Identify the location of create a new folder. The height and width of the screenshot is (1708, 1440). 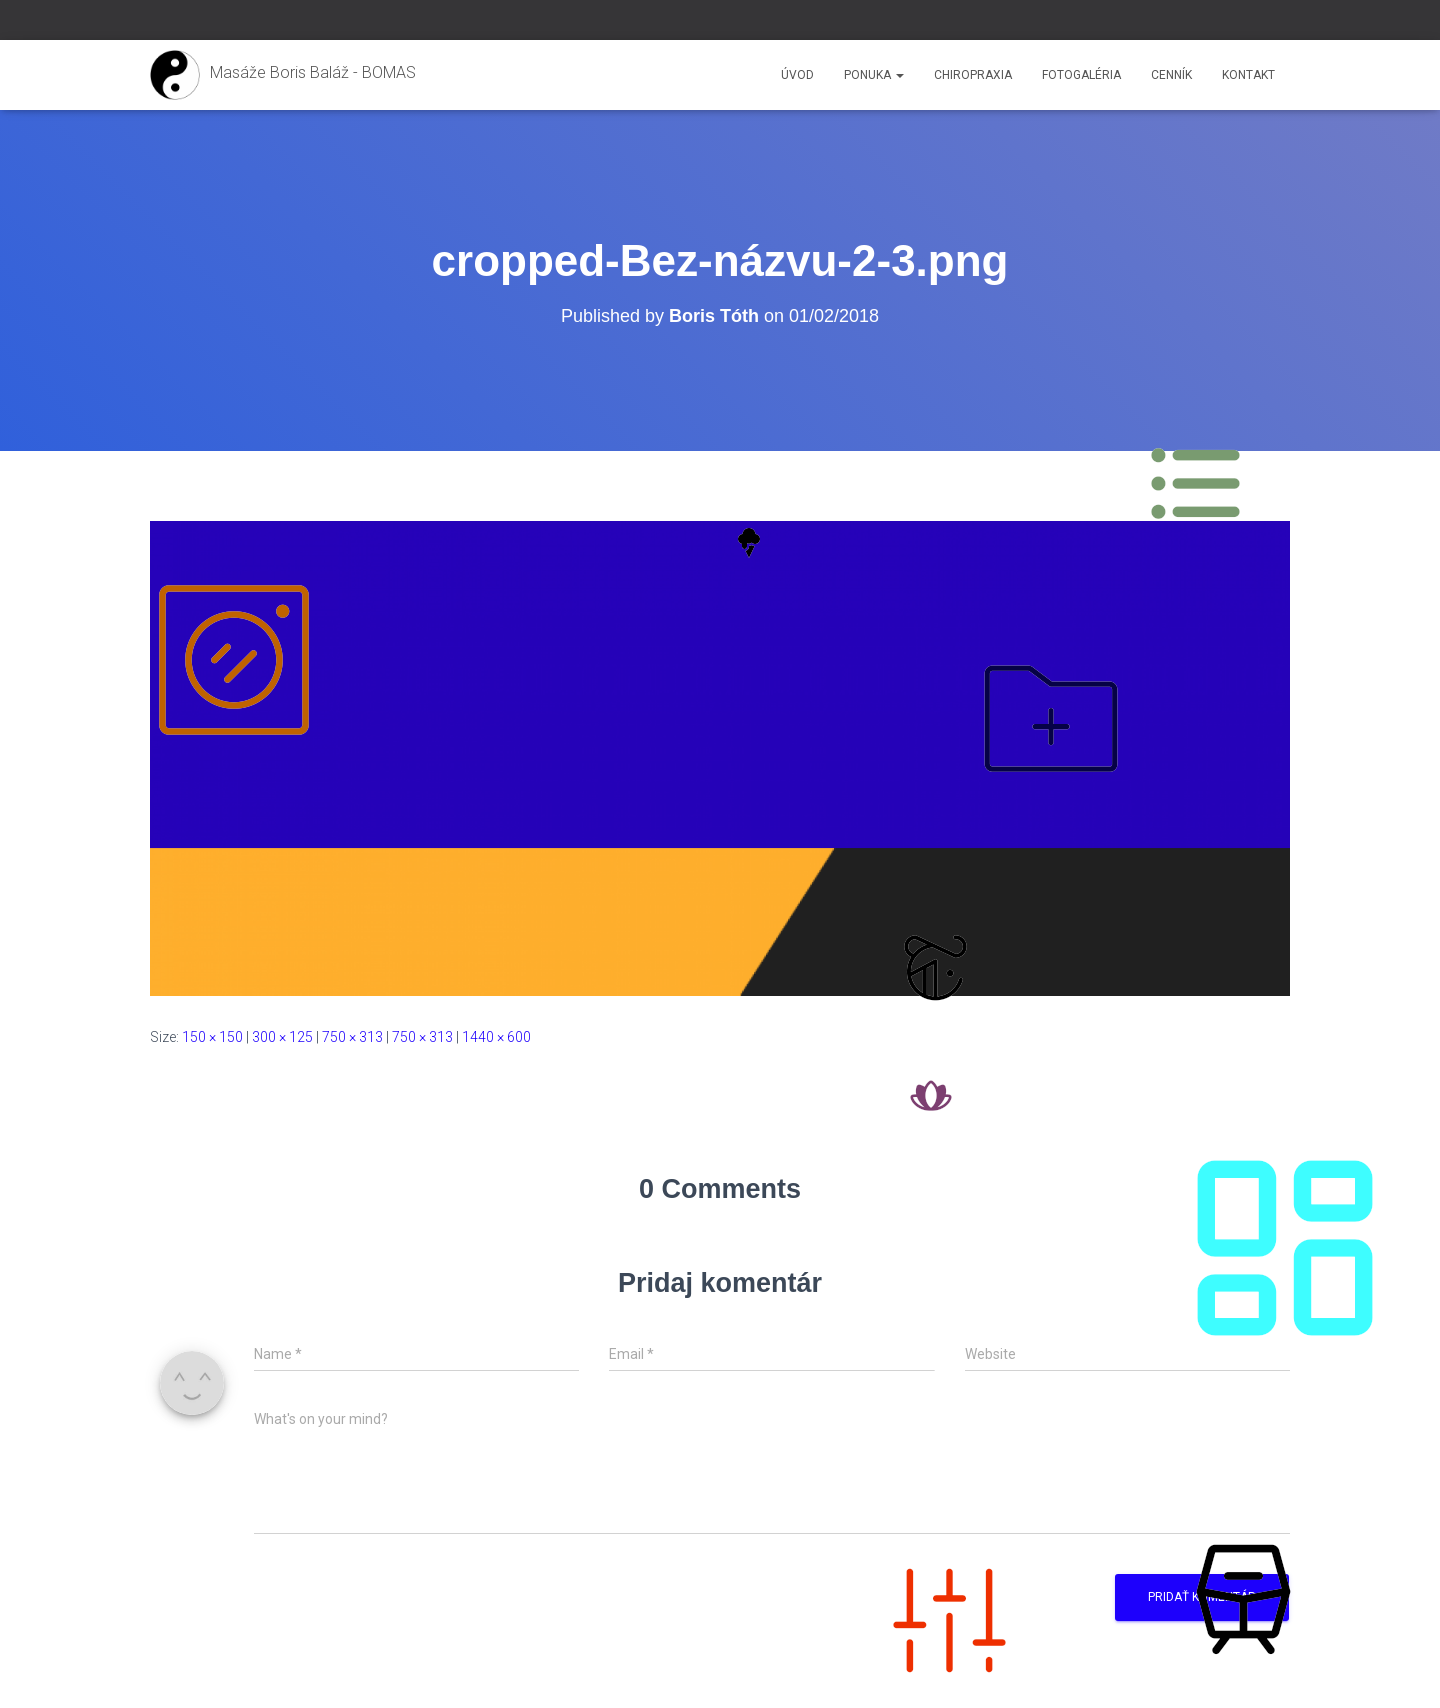
(1051, 716).